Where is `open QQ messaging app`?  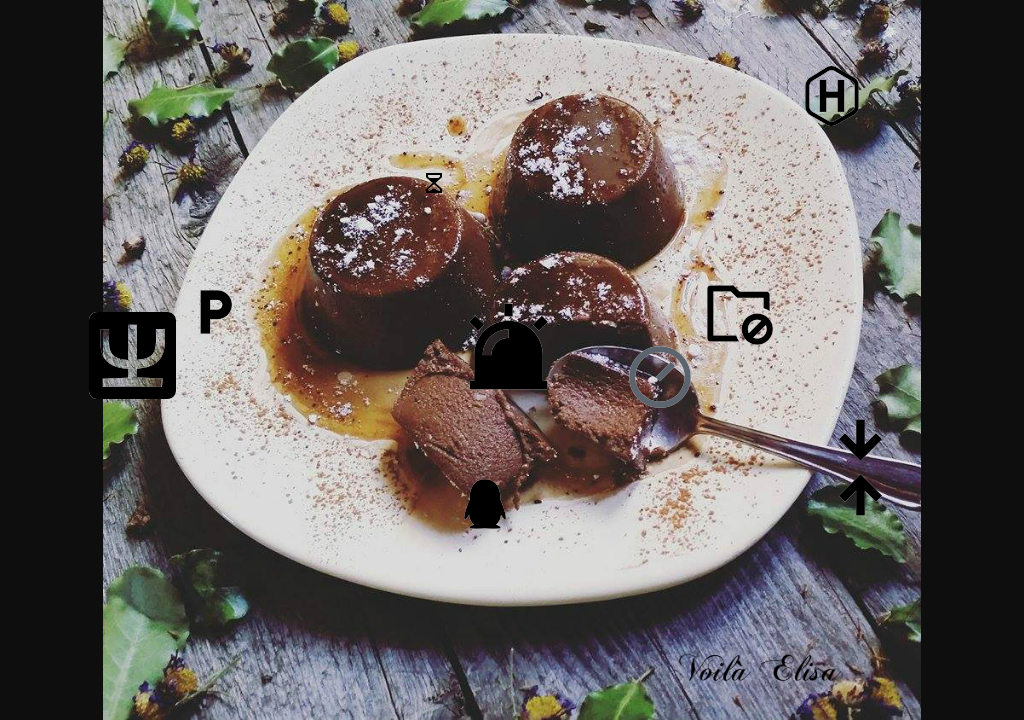 open QQ messaging app is located at coordinates (485, 504).